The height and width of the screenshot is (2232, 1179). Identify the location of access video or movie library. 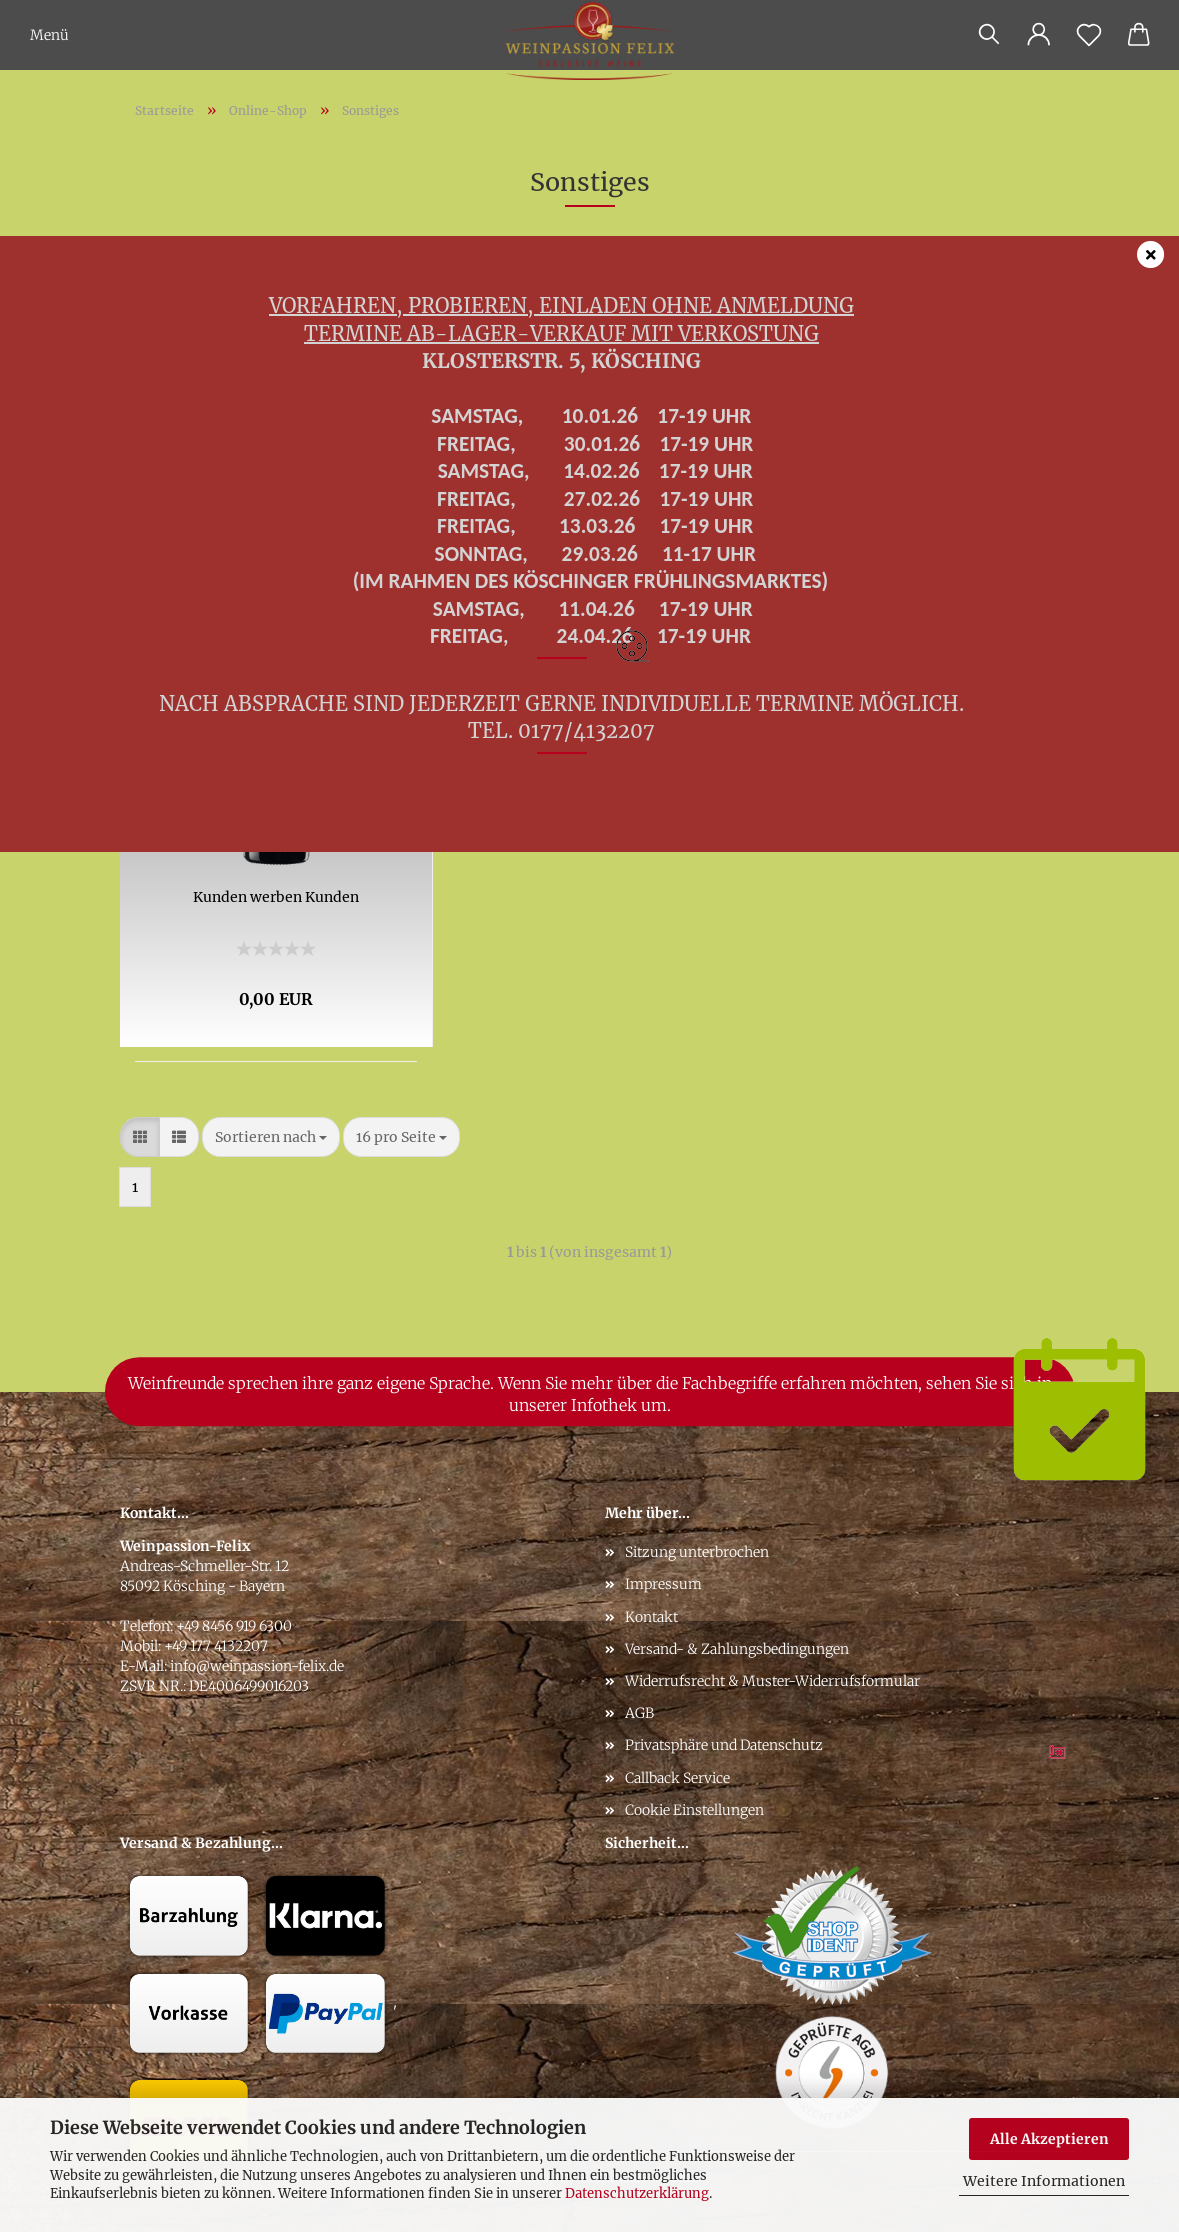
(632, 646).